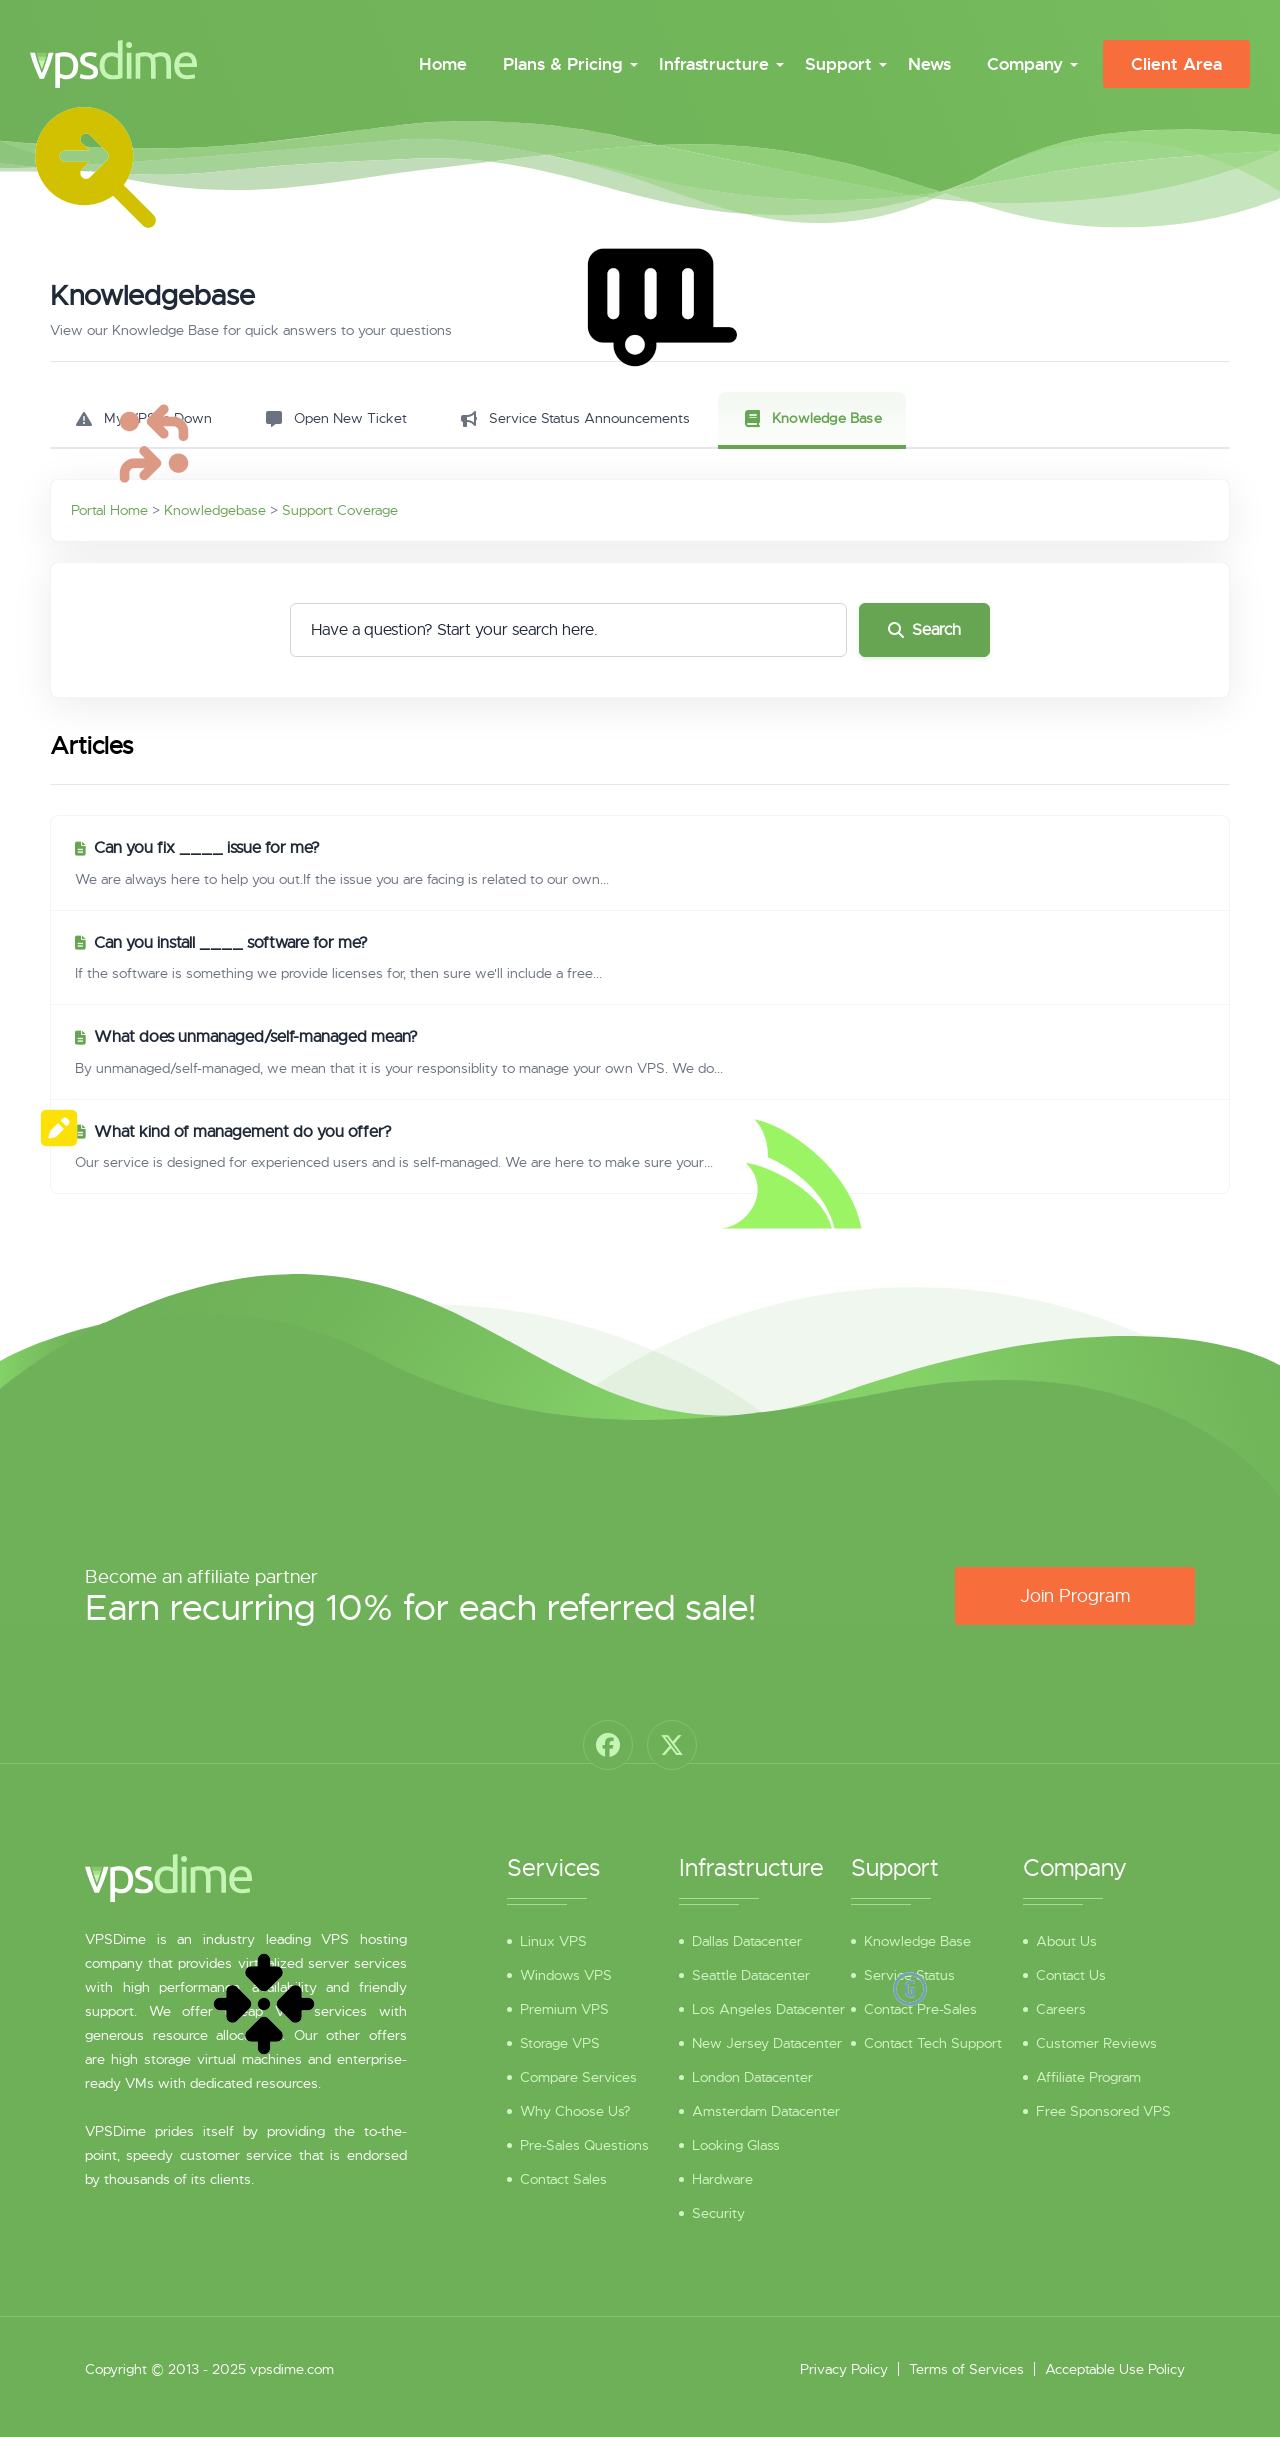 Image resolution: width=1280 pixels, height=2437 pixels. Describe the element at coordinates (791, 1174) in the screenshot. I see `servicestack brand logo` at that location.